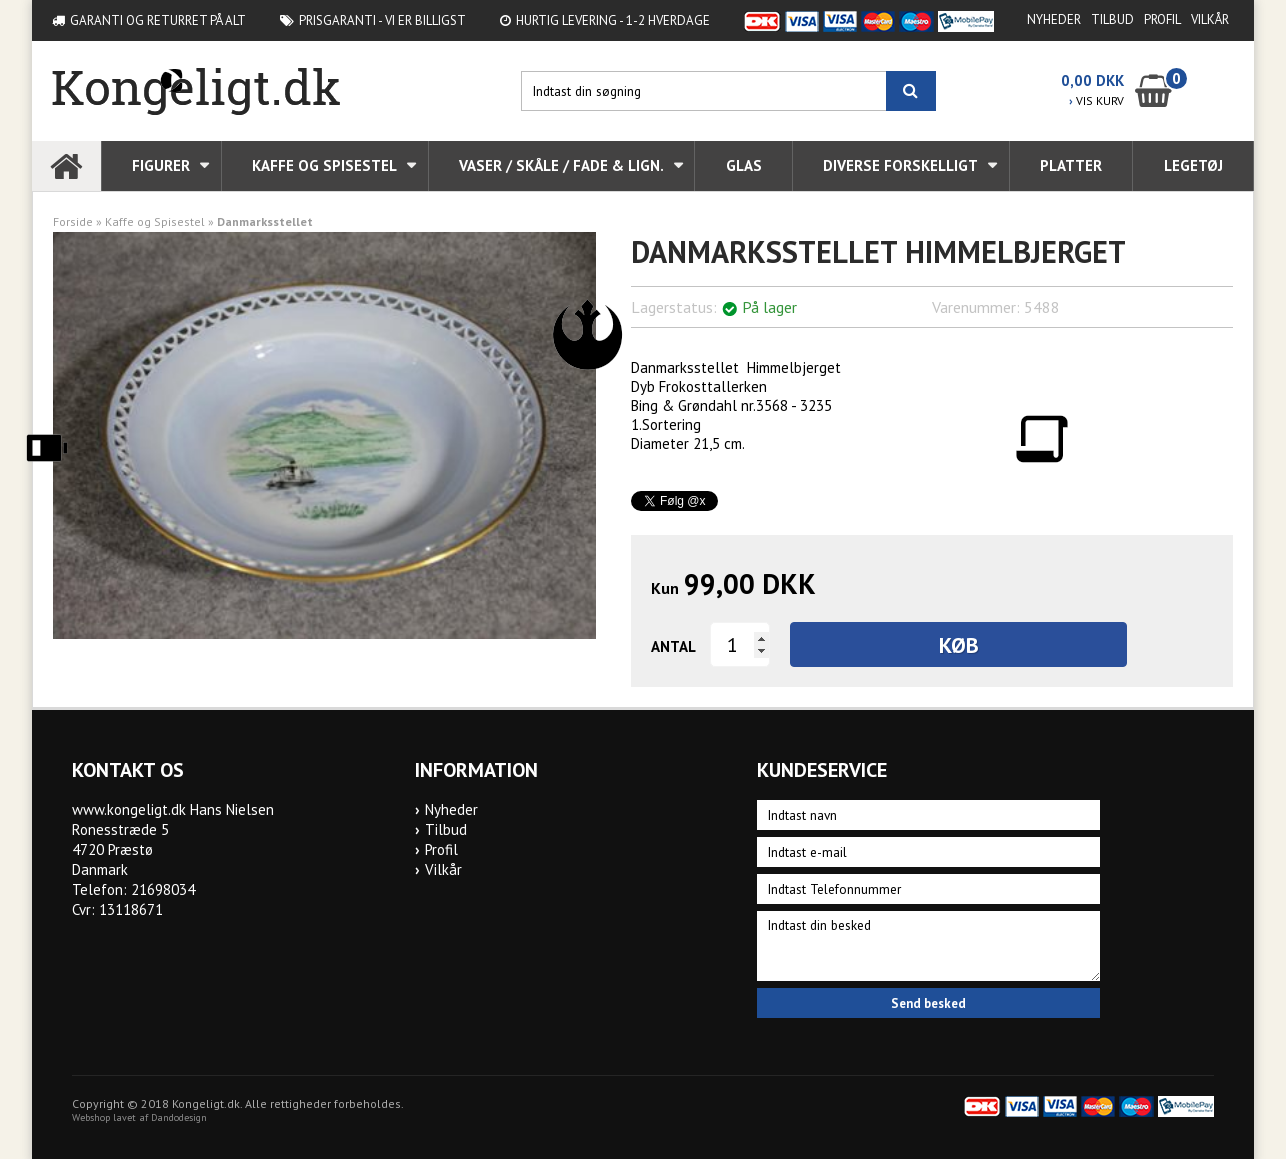 The image size is (1286, 1159). I want to click on view document or paper file, so click(1042, 439).